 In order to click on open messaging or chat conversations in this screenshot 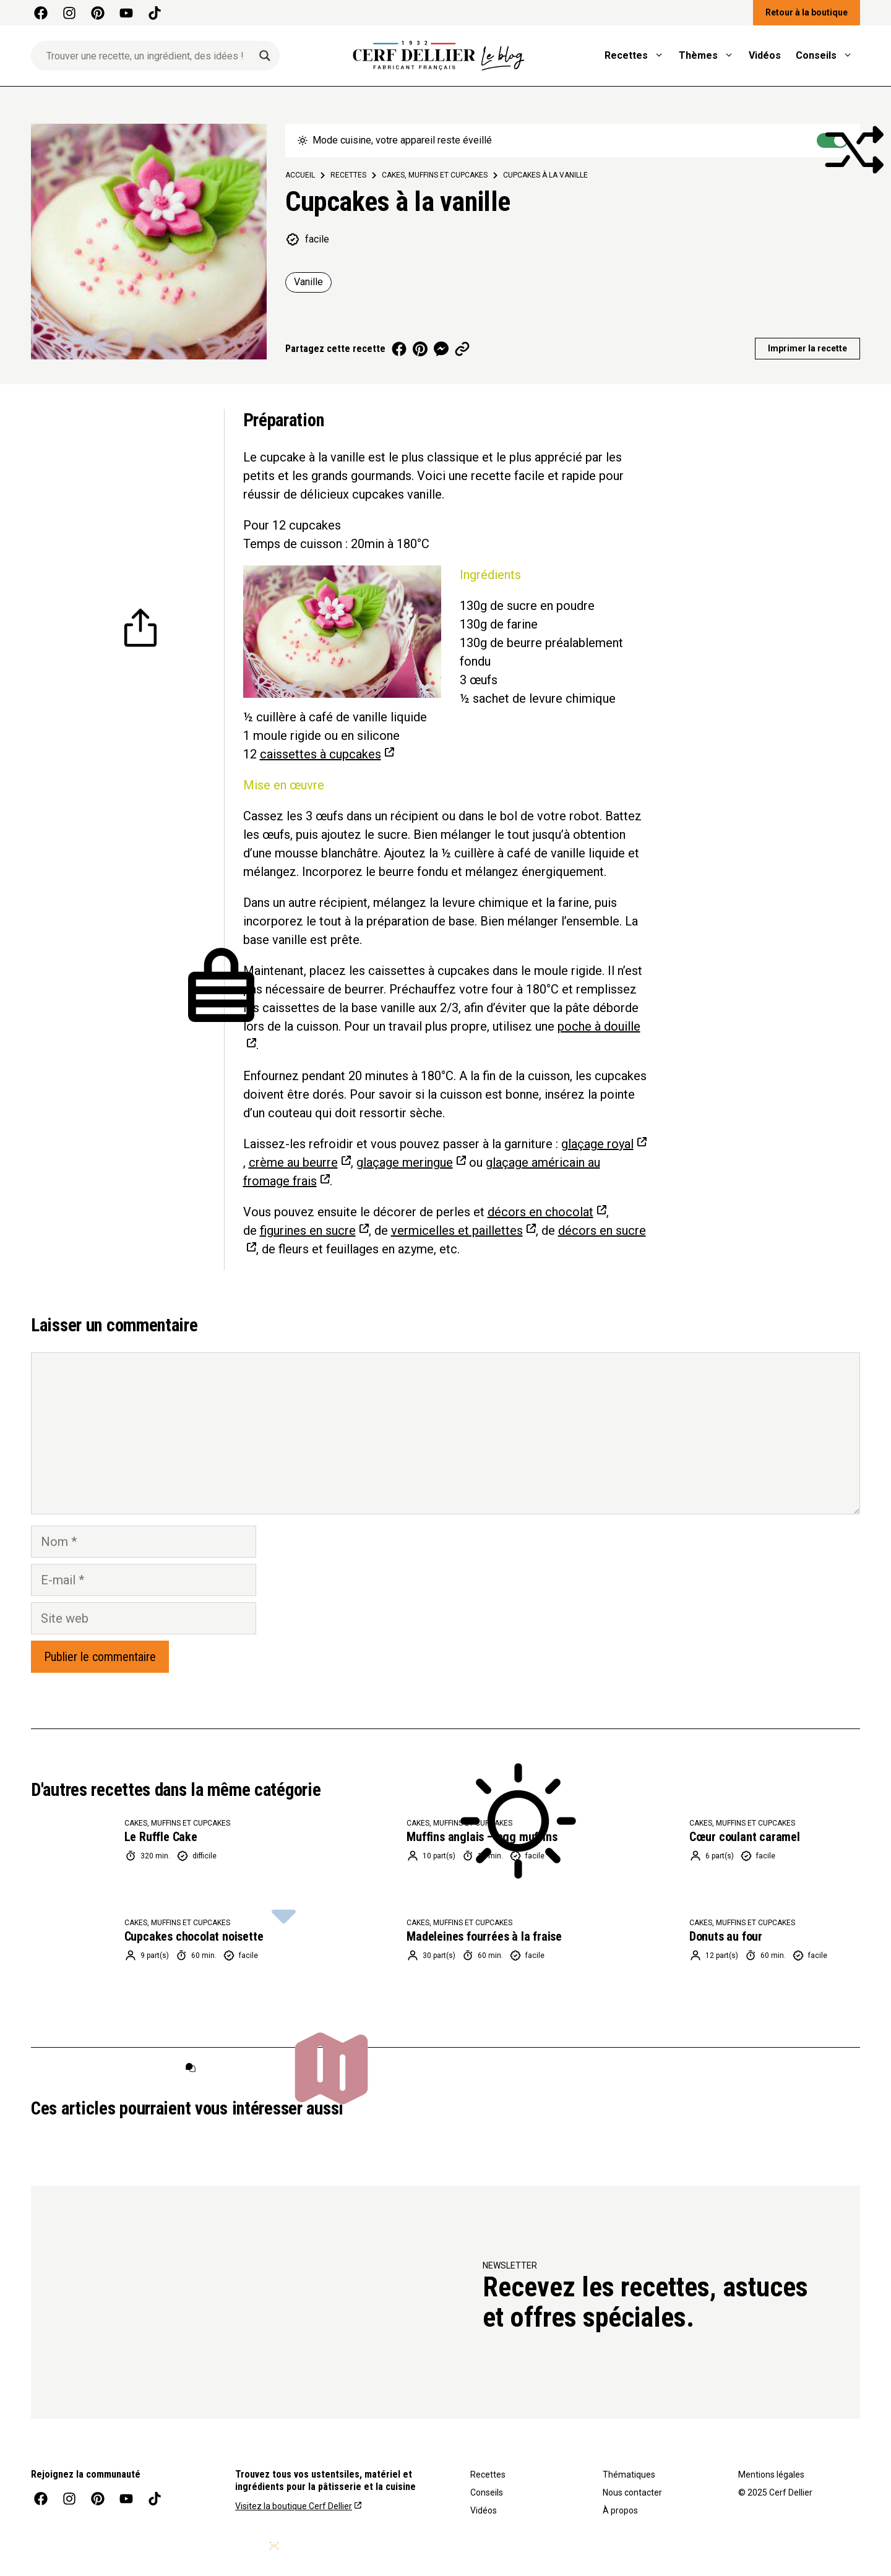, I will do `click(191, 2067)`.